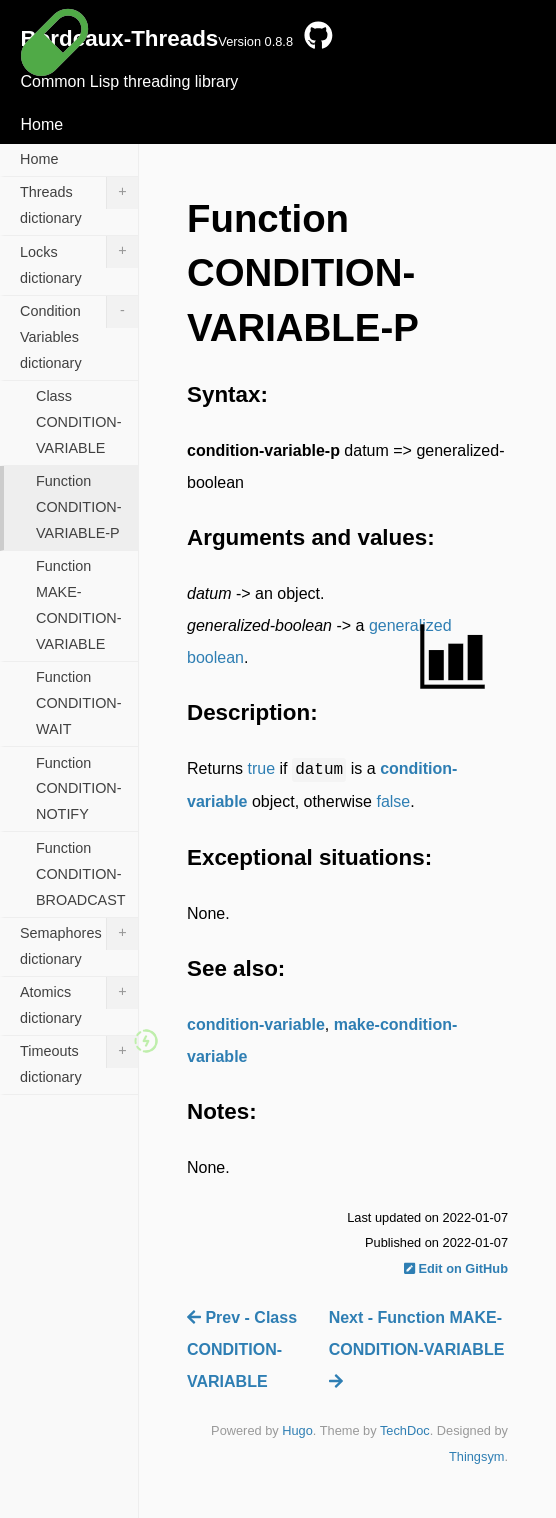  I want to click on battery is currently charging, so click(146, 1041).